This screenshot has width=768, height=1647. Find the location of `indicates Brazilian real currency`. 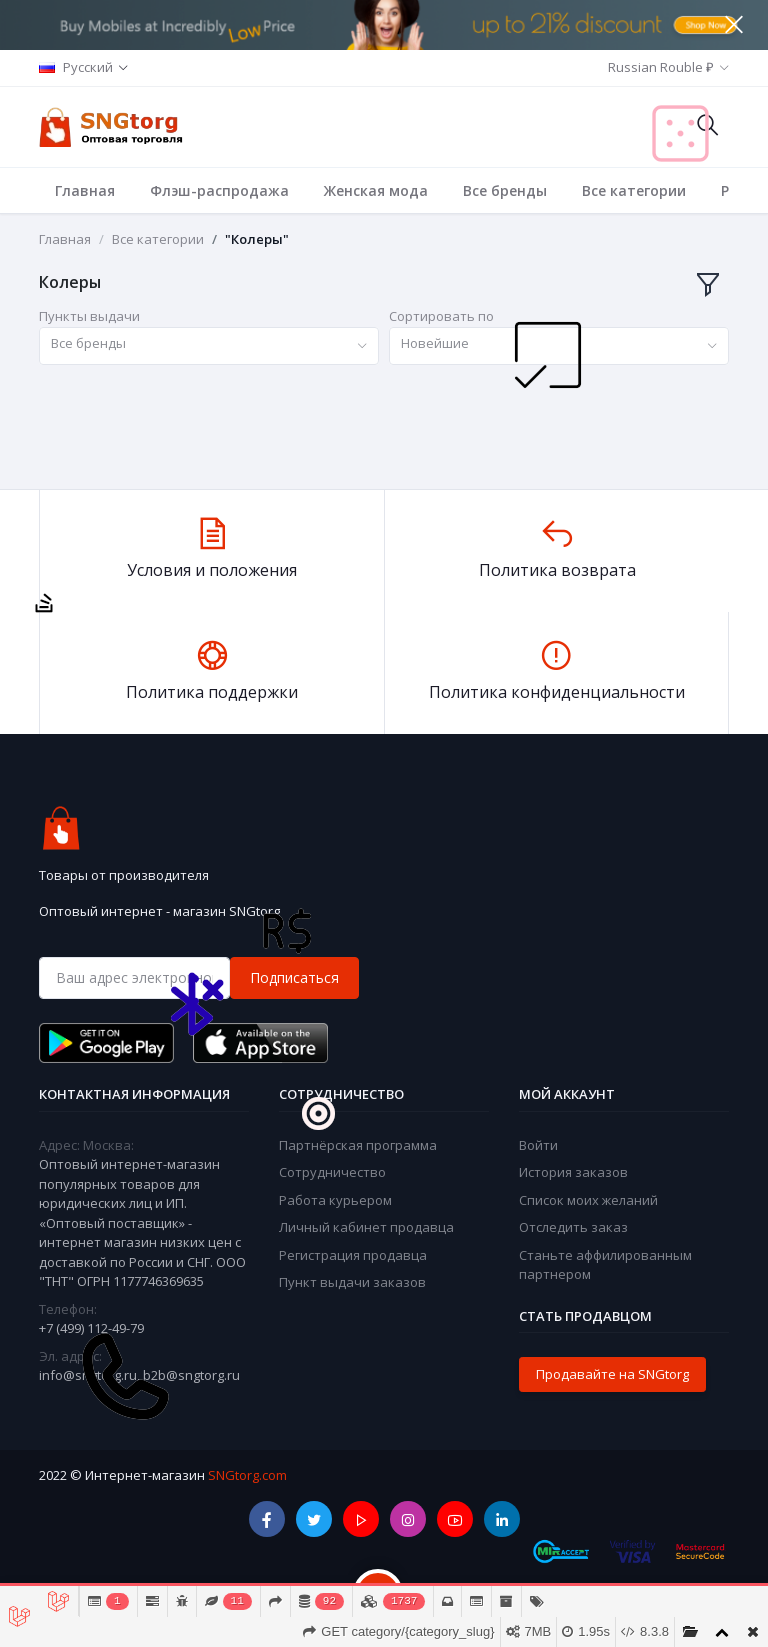

indicates Brazilian real currency is located at coordinates (286, 931).